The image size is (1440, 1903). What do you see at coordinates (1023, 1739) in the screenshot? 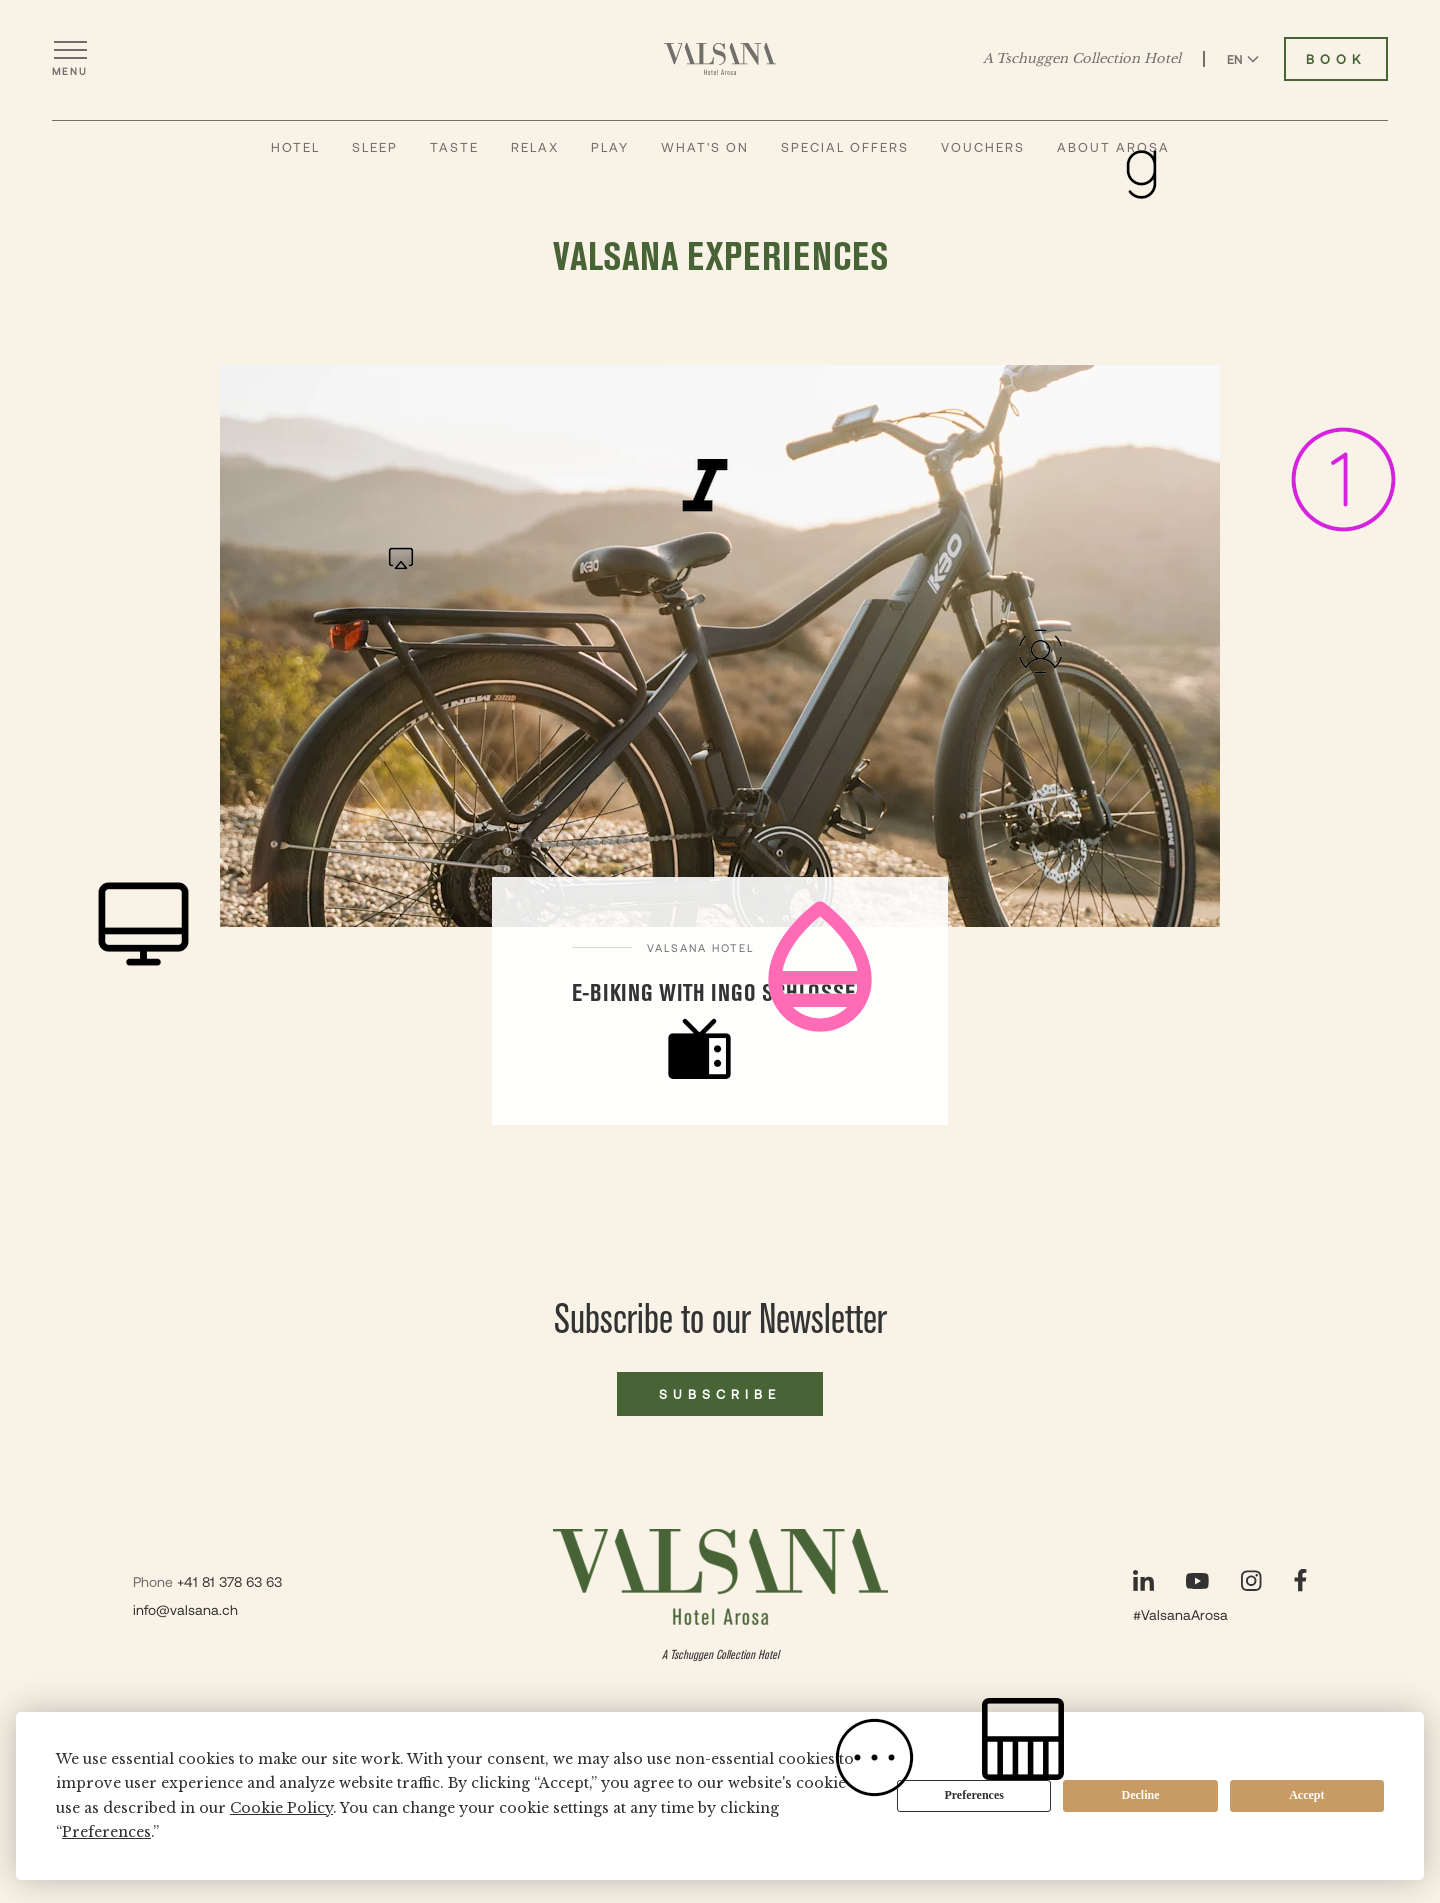
I see `toggle bottom panel visibility` at bounding box center [1023, 1739].